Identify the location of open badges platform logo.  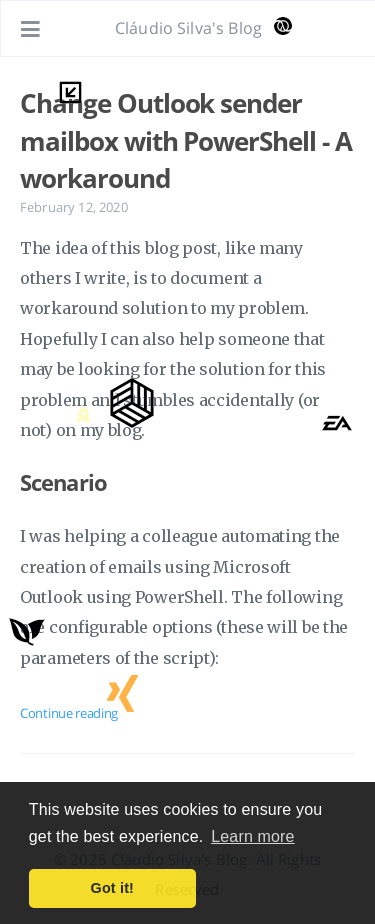
(132, 403).